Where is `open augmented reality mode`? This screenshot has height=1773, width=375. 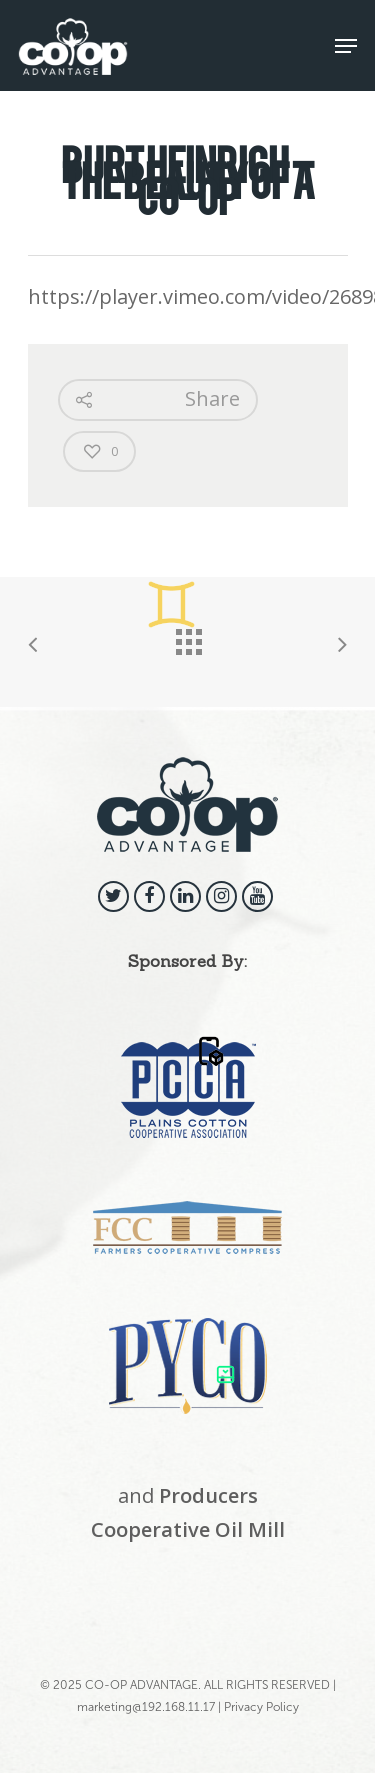
open augmented reality mode is located at coordinates (209, 1051).